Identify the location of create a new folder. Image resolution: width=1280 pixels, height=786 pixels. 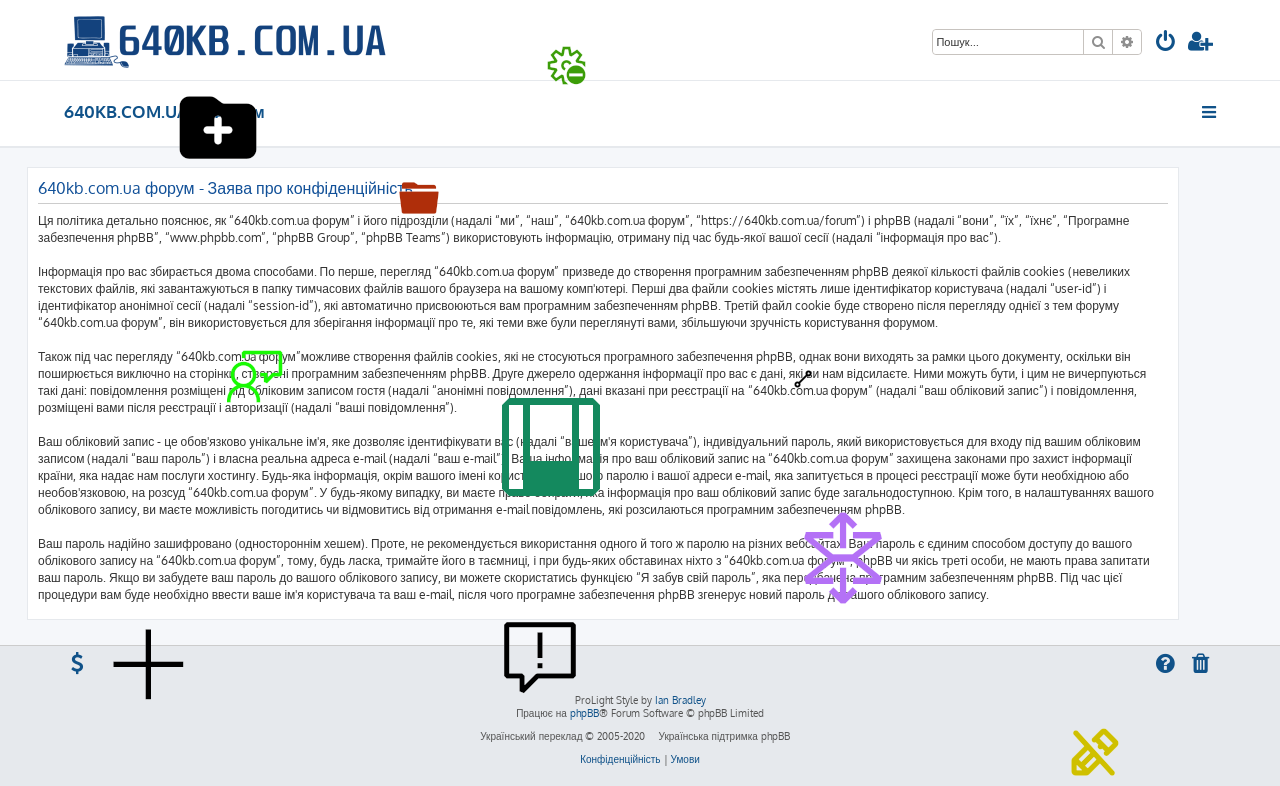
(218, 130).